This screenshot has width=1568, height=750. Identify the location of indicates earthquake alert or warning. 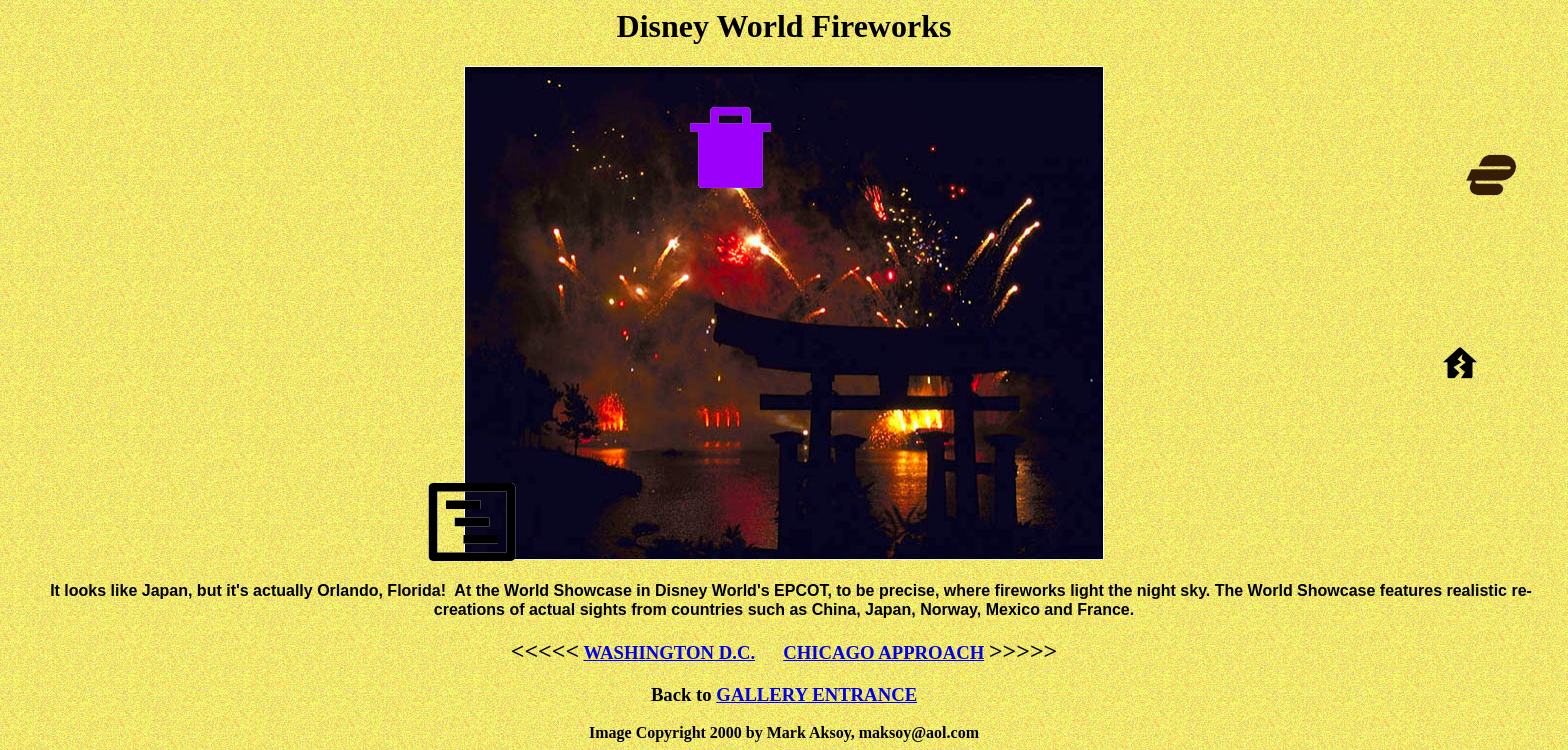
(1460, 364).